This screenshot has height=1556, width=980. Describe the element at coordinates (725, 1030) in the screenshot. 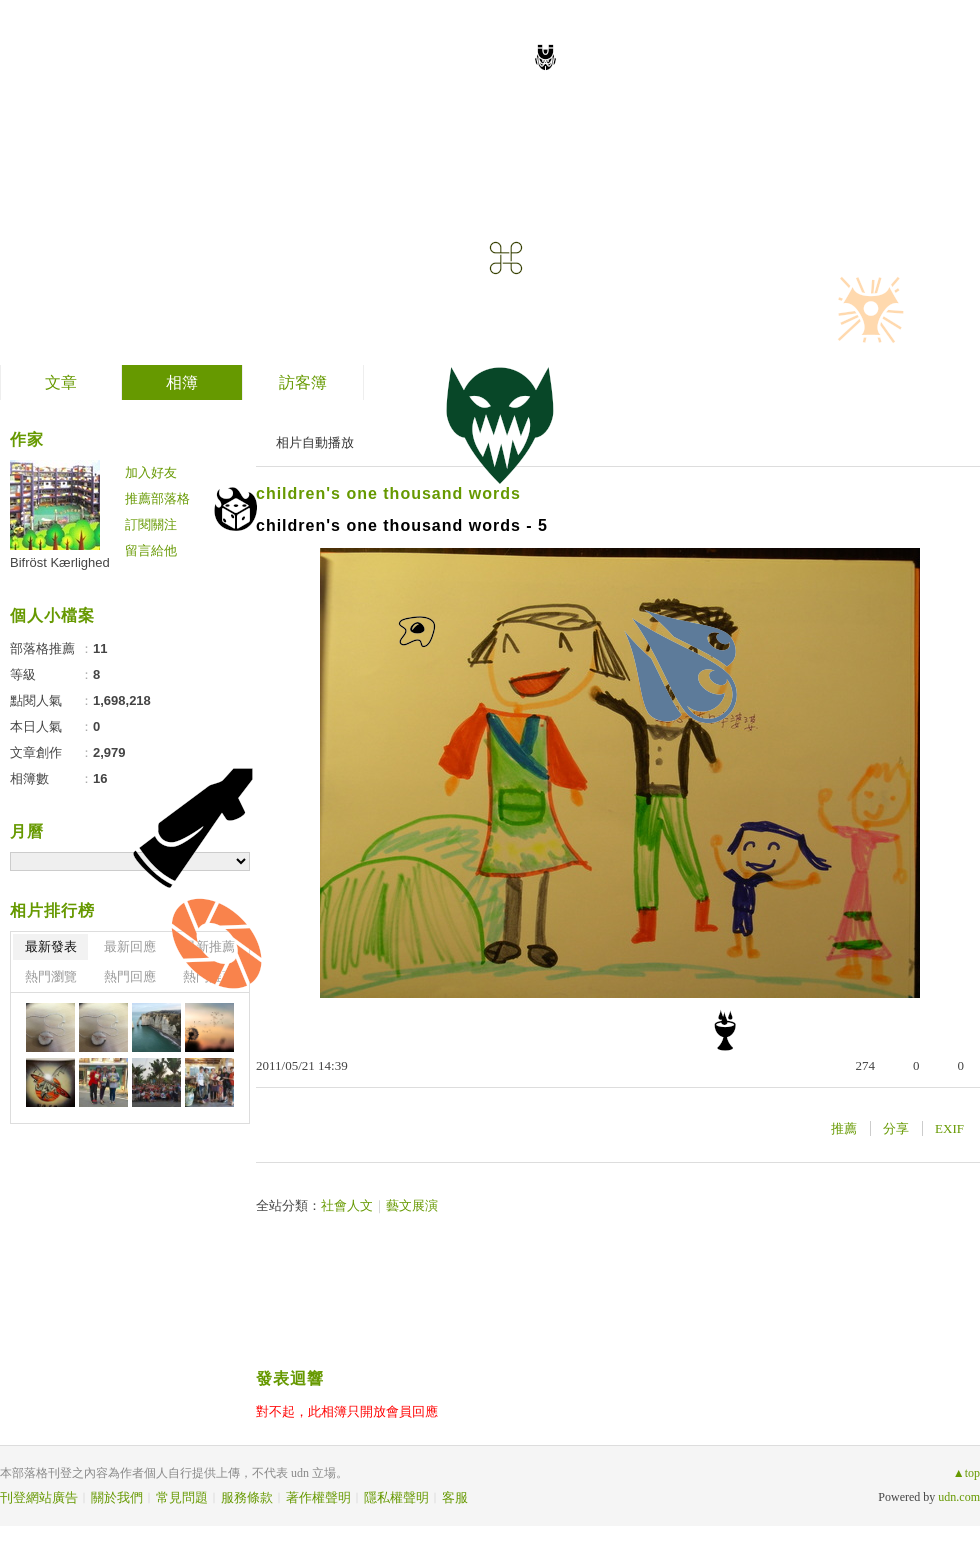

I see `select a potion or elixir item` at that location.